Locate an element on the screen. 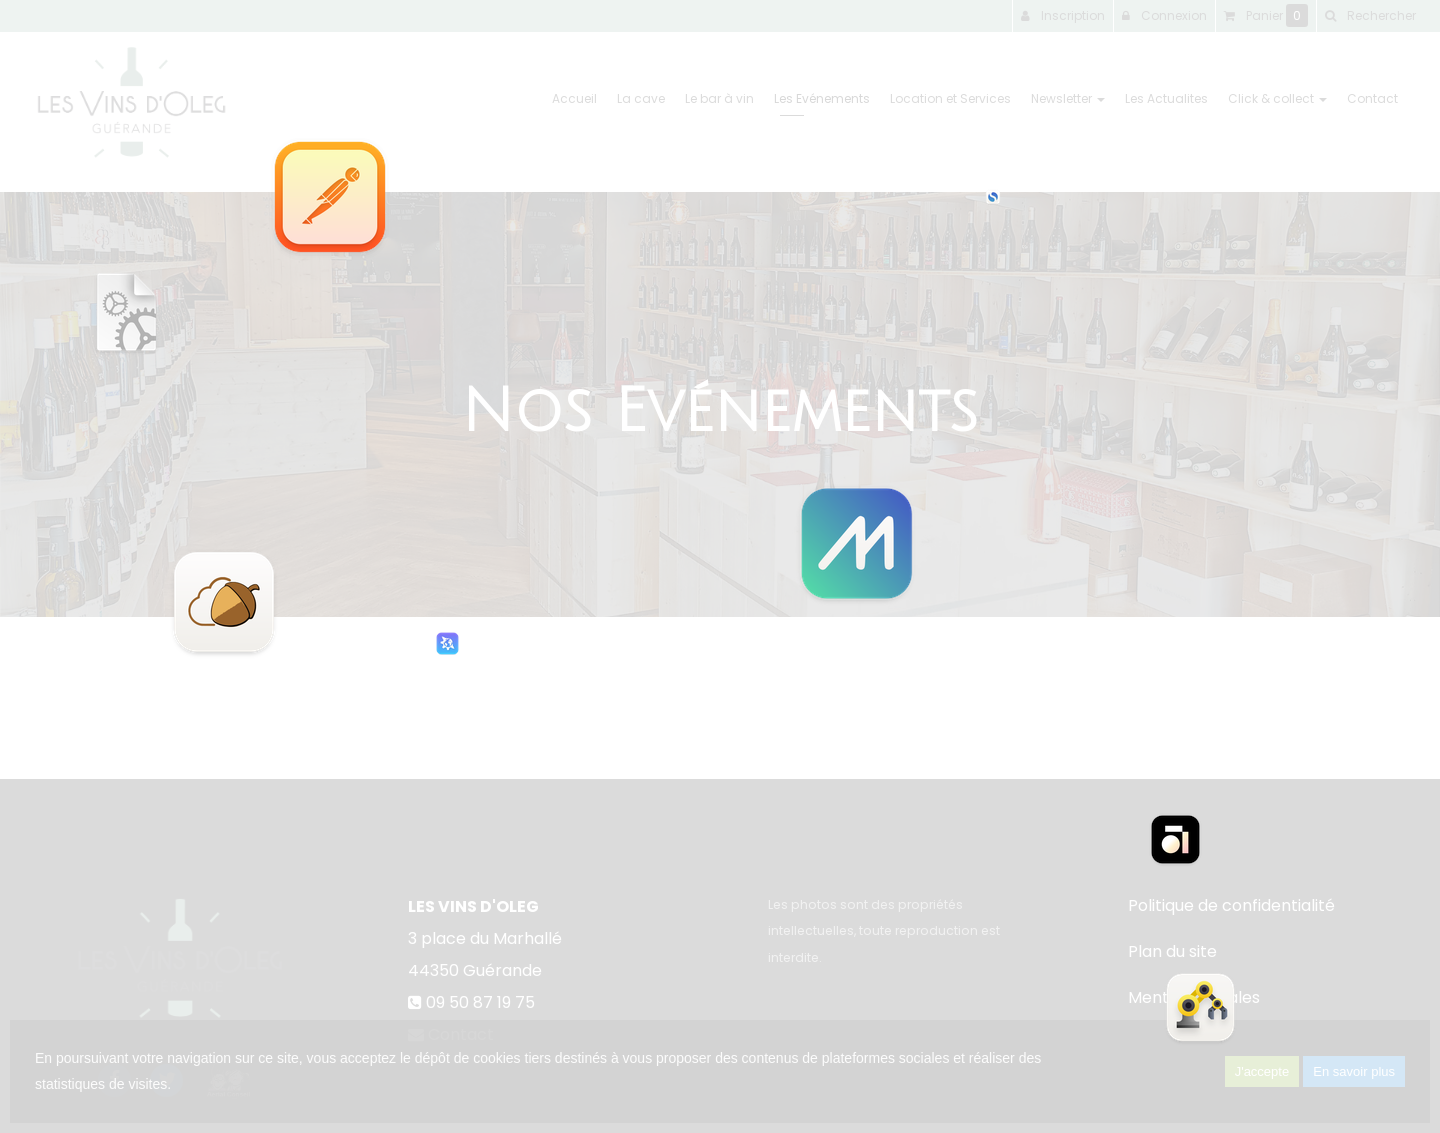 The width and height of the screenshot is (1440, 1133). open gnome builder development environment is located at coordinates (1200, 1007).